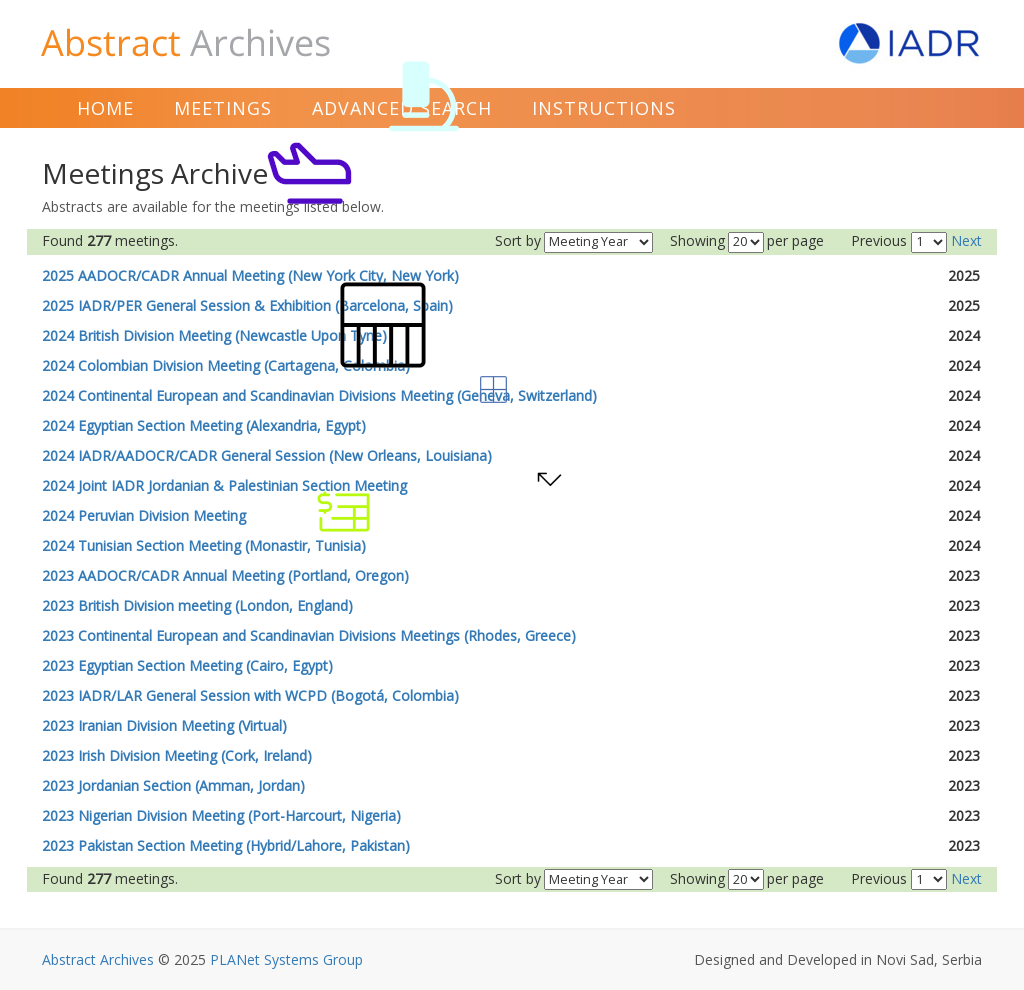 This screenshot has height=990, width=1024. What do you see at coordinates (549, 478) in the screenshot?
I see `go back to previous step` at bounding box center [549, 478].